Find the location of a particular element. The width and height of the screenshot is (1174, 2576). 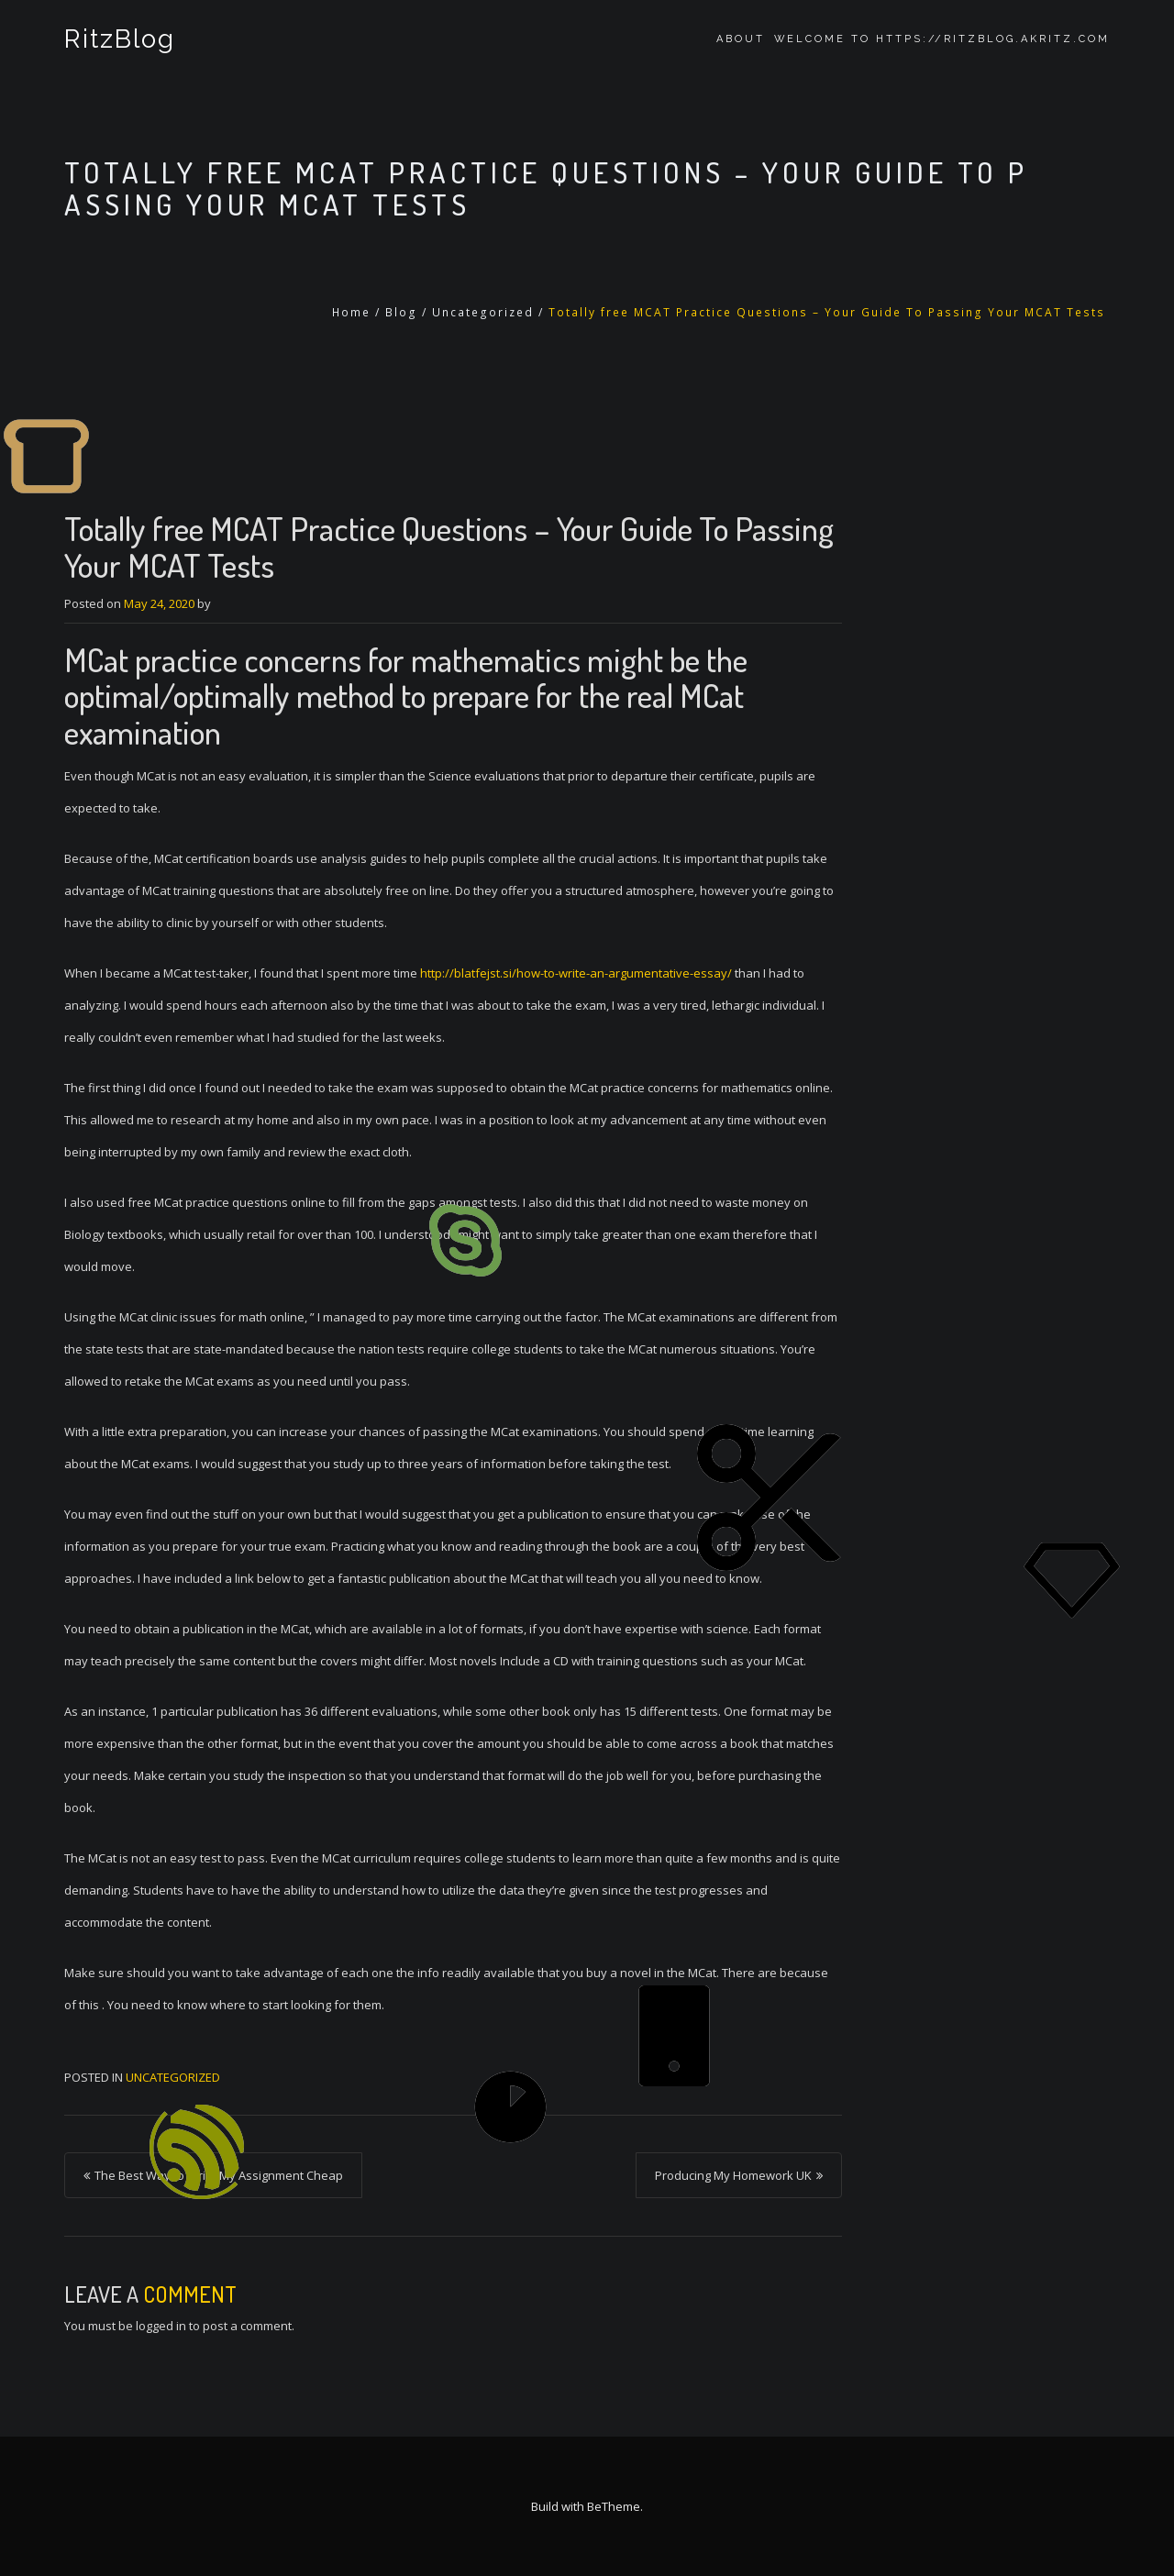

espressif systems company logo is located at coordinates (196, 2151).